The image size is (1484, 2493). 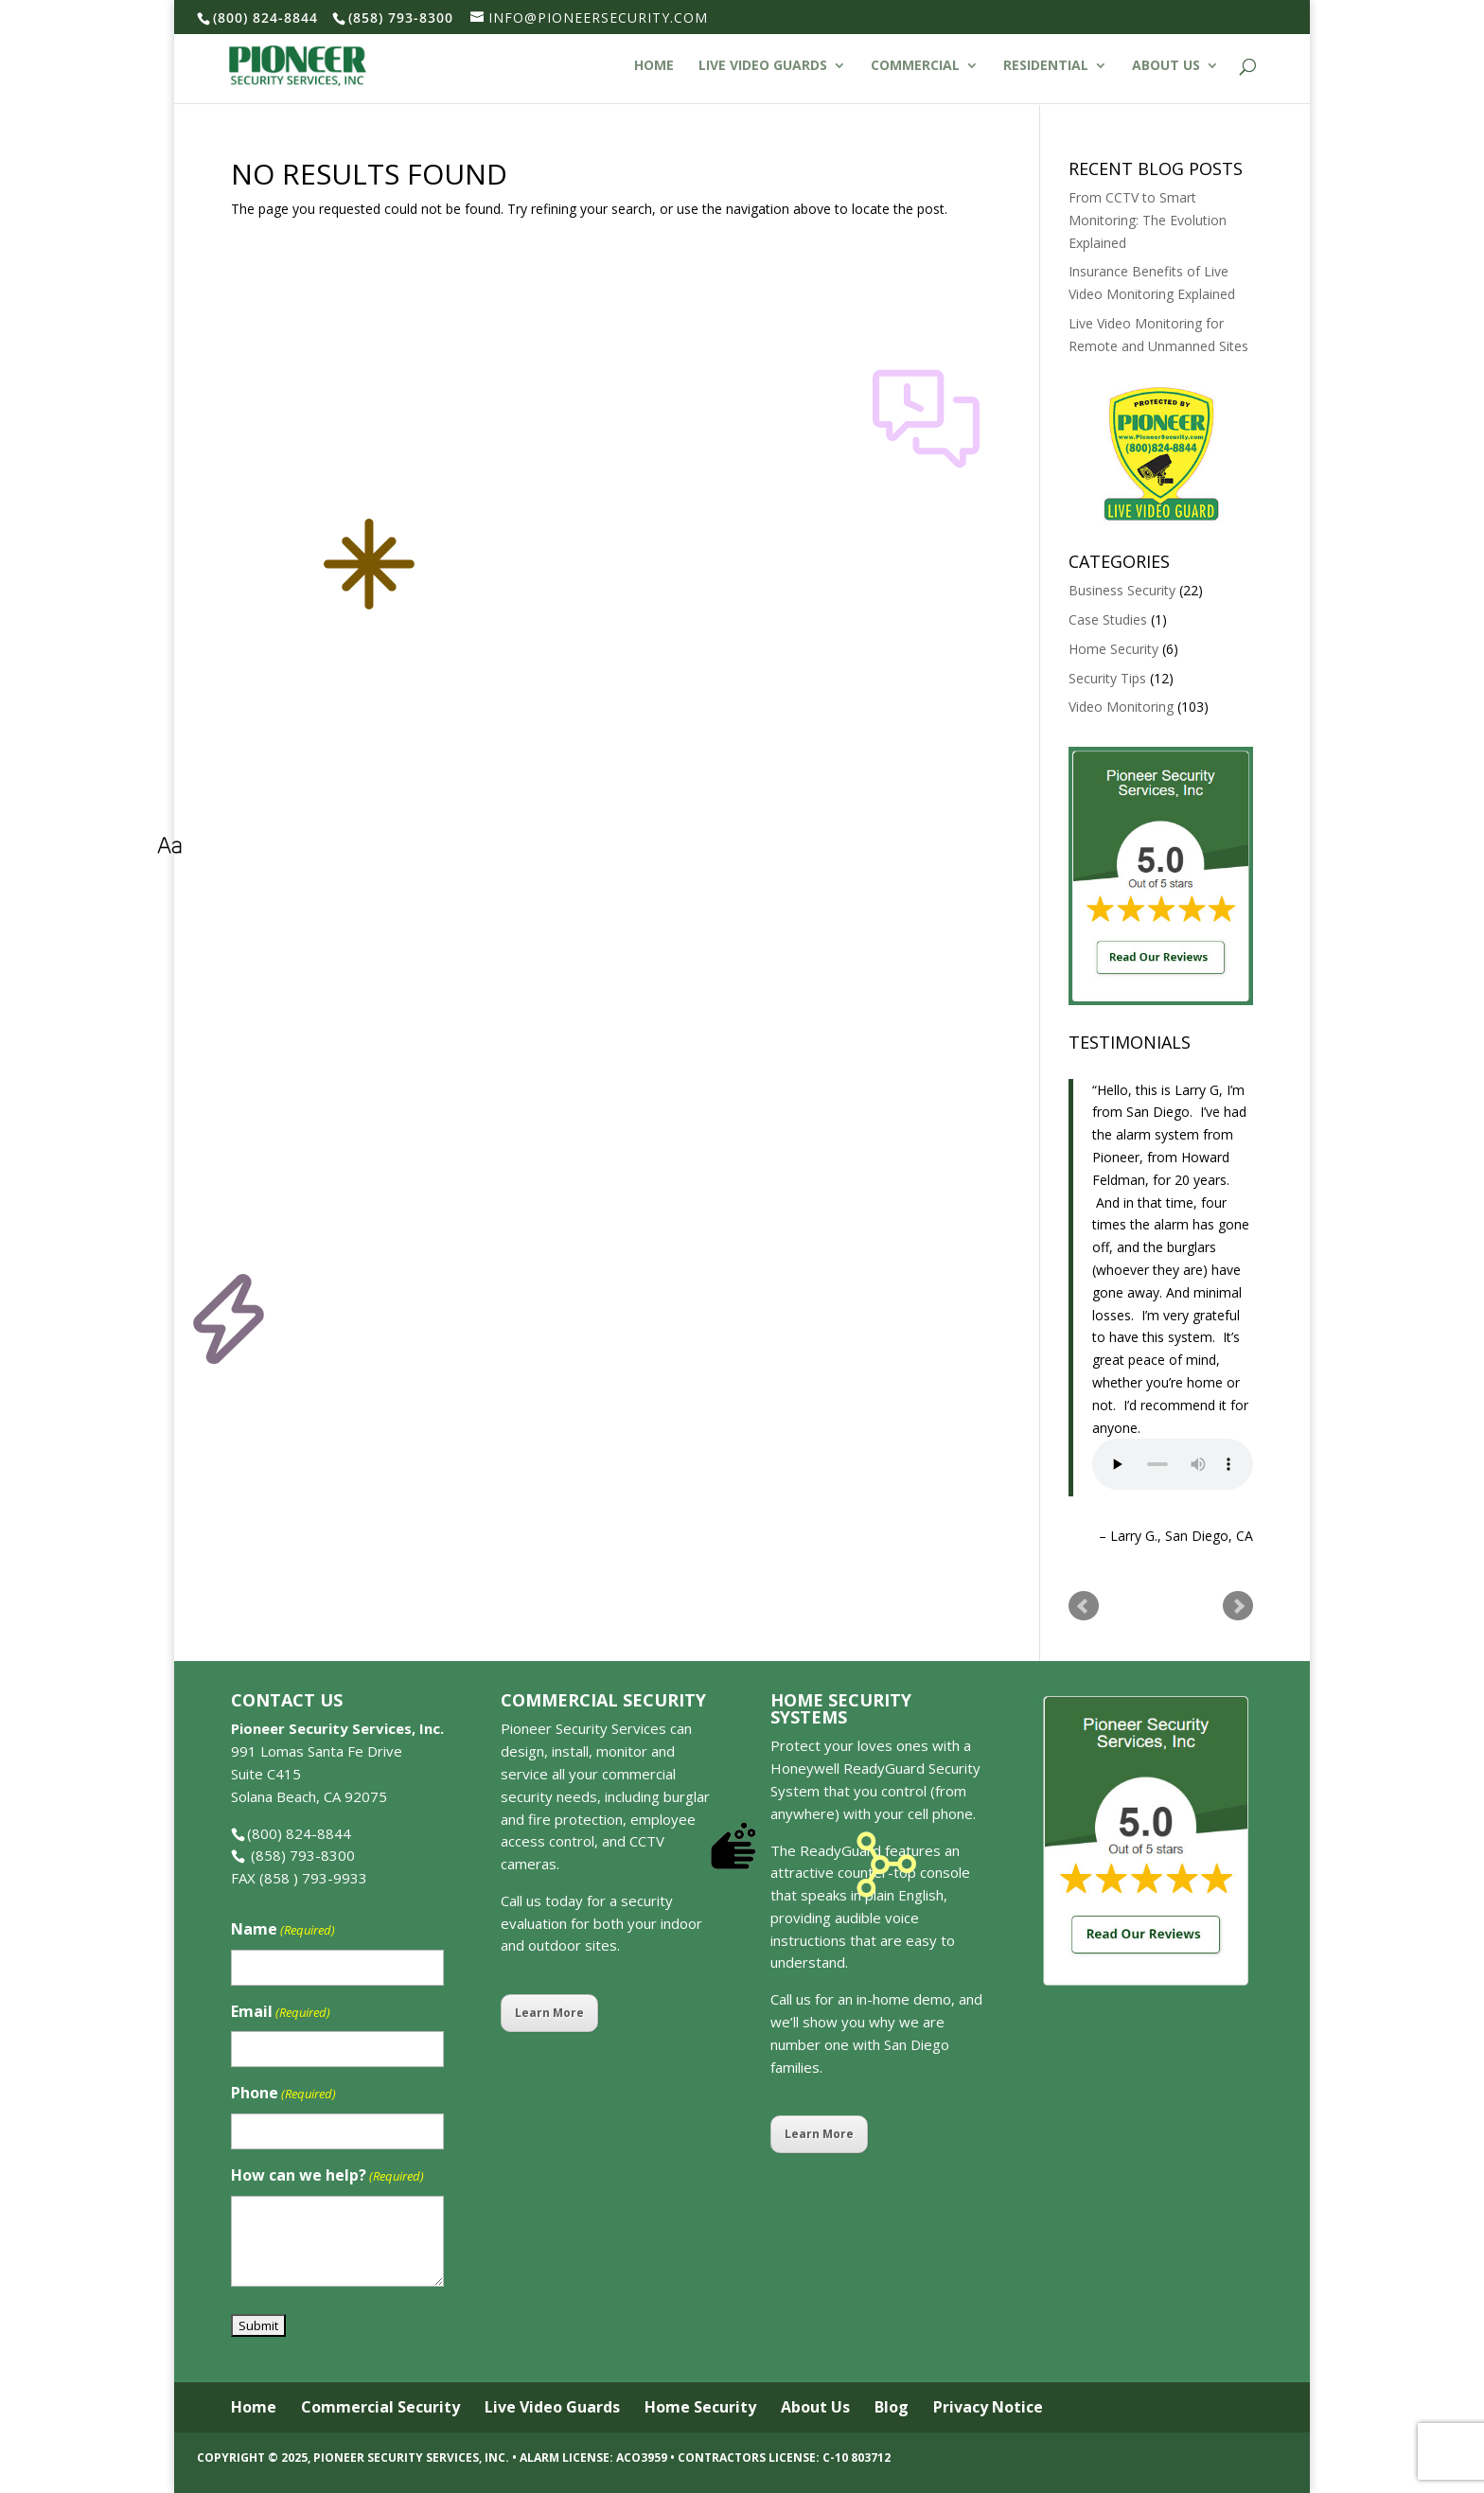 I want to click on hand washing or hygiene reminder, so click(x=734, y=1846).